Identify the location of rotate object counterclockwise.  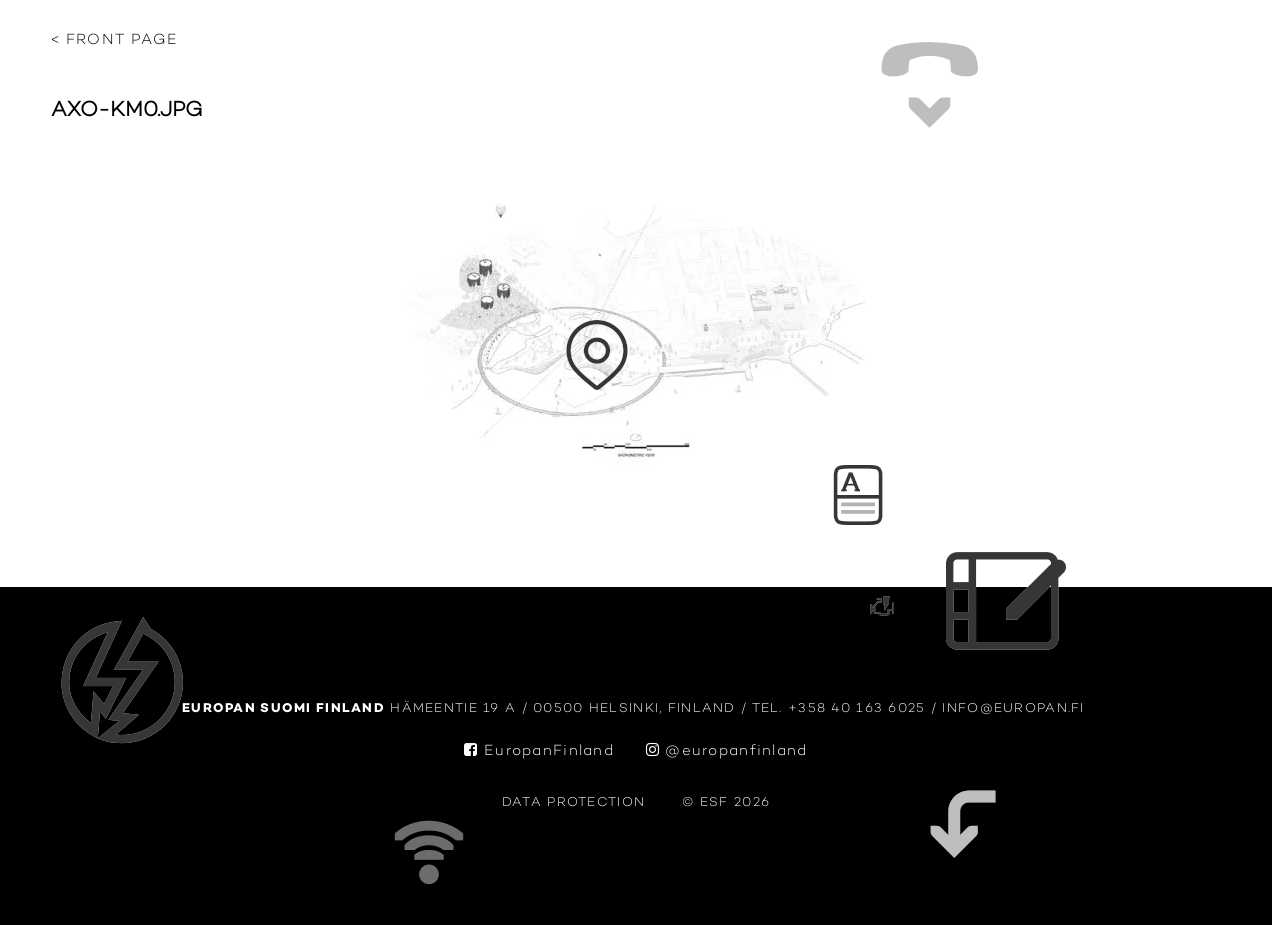
(966, 820).